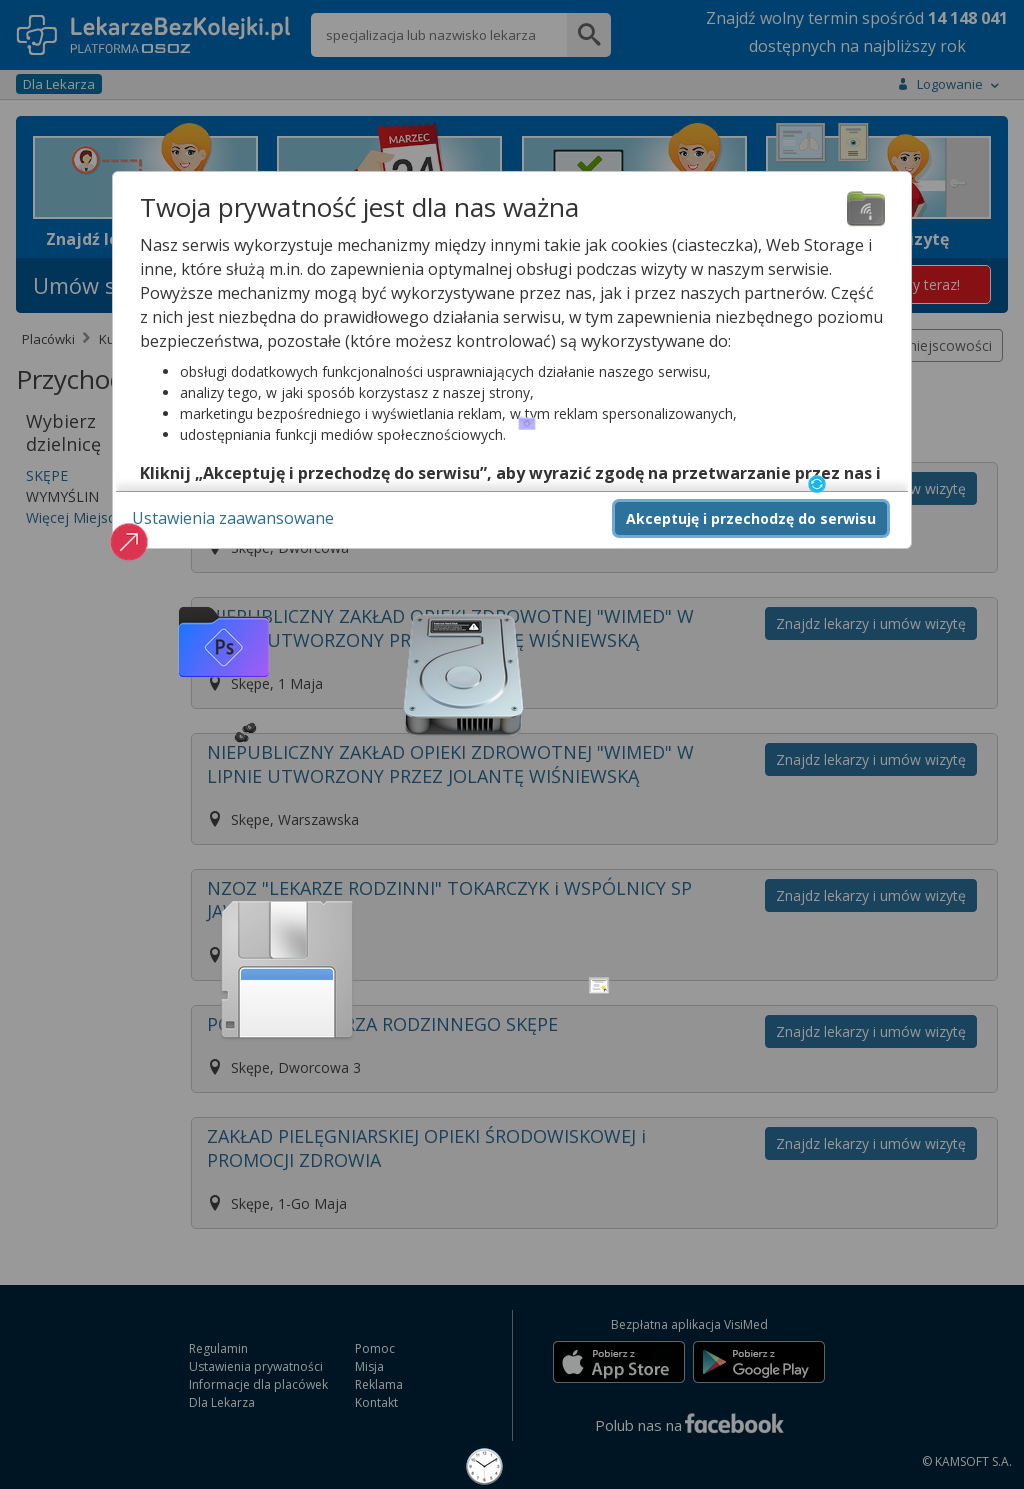 Image resolution: width=1024 pixels, height=1489 pixels. What do you see at coordinates (245, 732) in the screenshot?
I see `beats wireless earbuds device icon` at bounding box center [245, 732].